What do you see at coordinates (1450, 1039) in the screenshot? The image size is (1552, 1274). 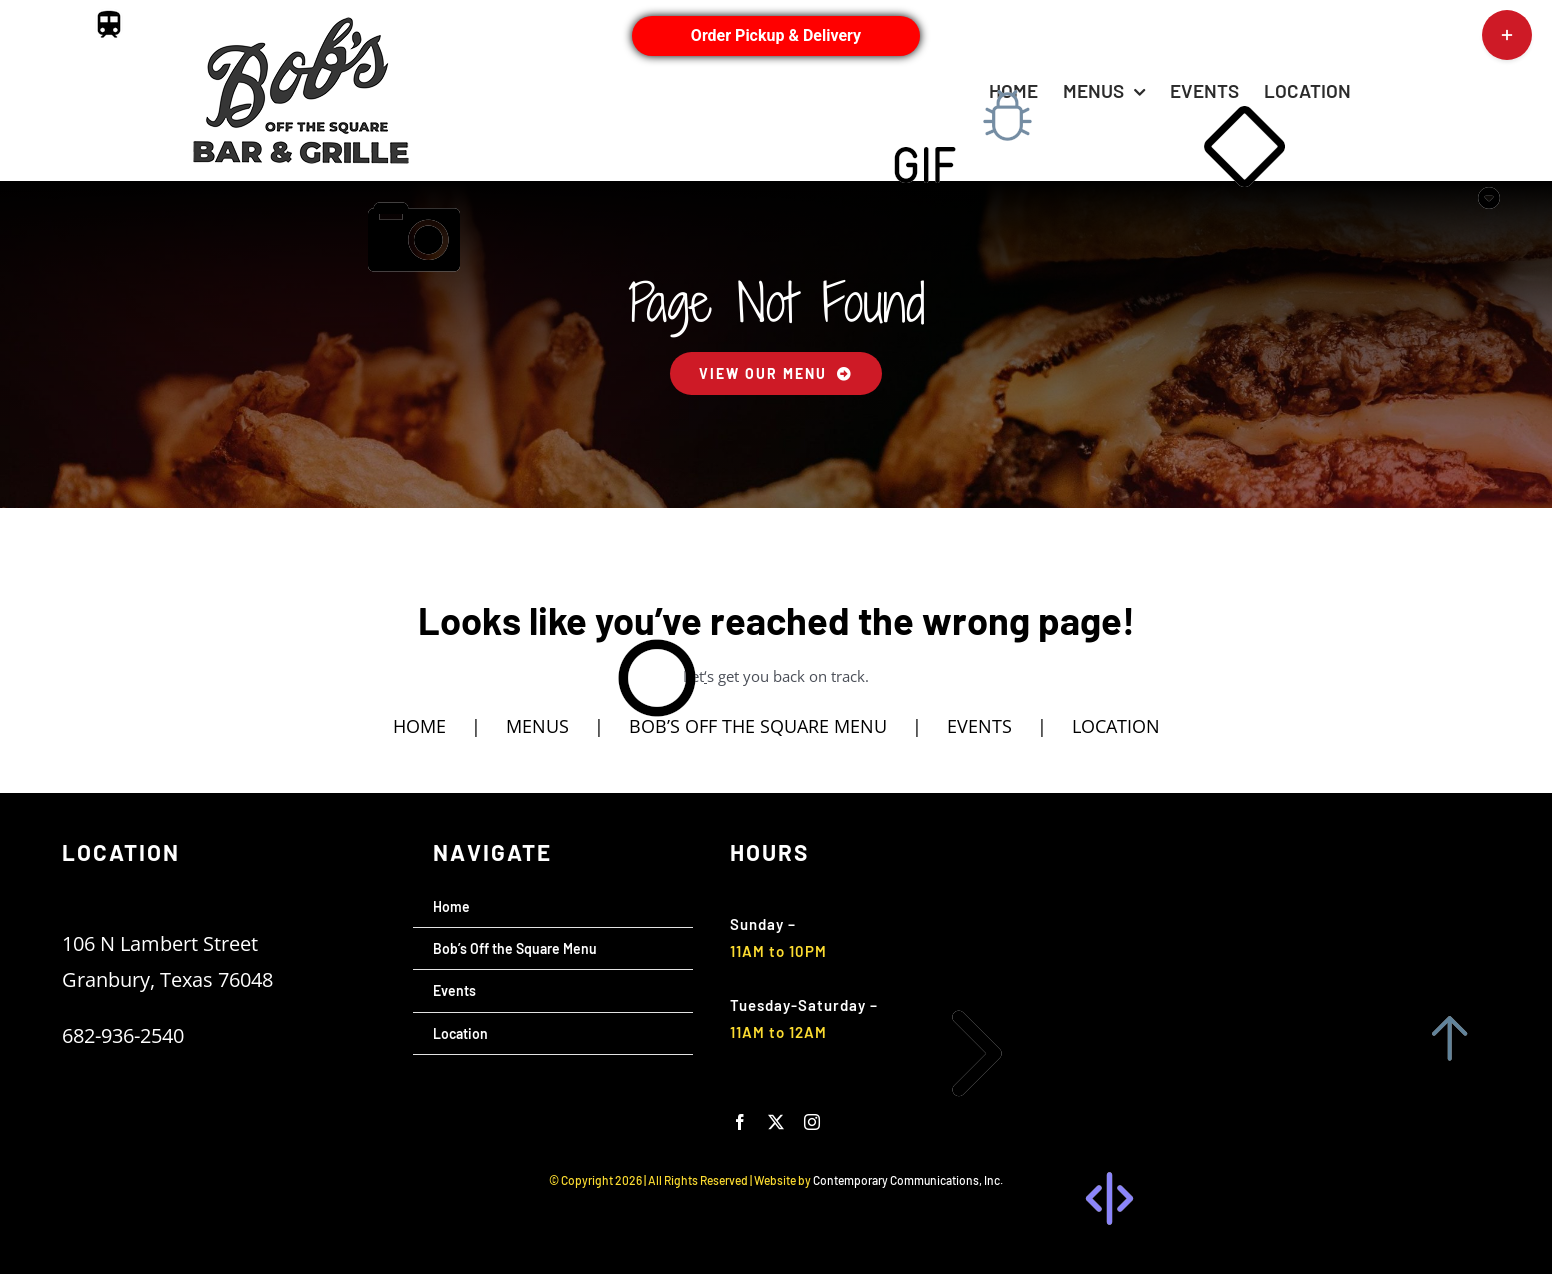 I see `scroll to top of page` at bounding box center [1450, 1039].